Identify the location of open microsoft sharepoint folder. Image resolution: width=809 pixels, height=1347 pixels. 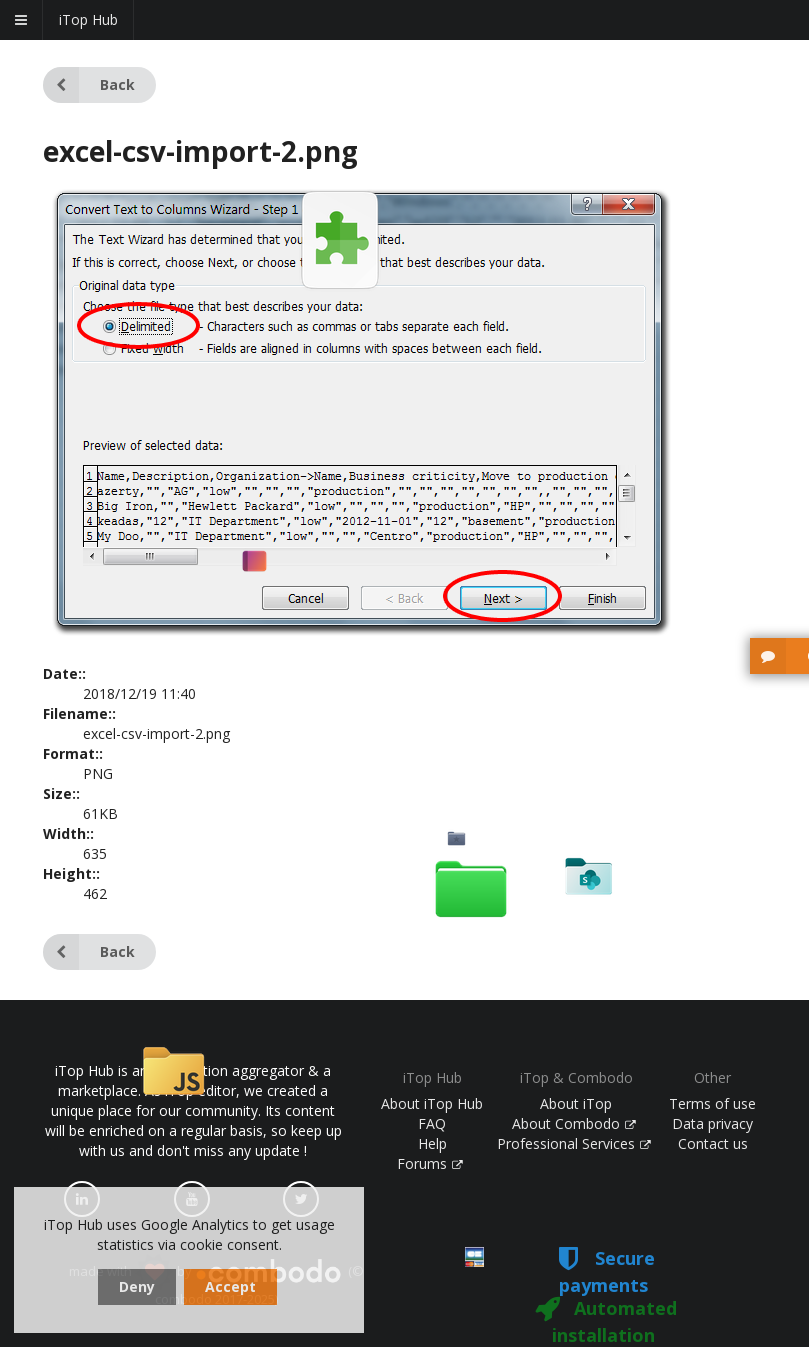
(588, 877).